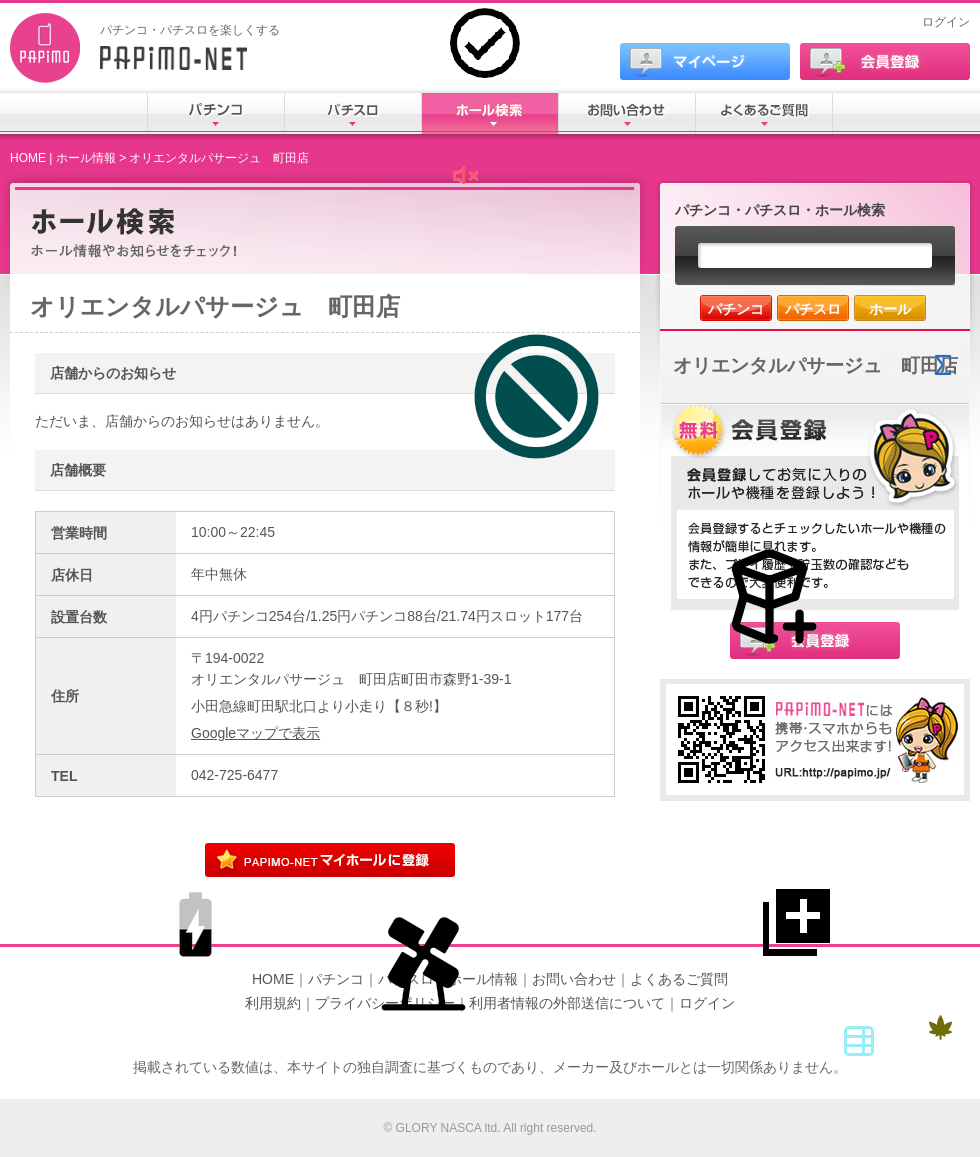 The image size is (980, 1157). Describe the element at coordinates (195, 924) in the screenshot. I see `indicates battery is charging at 50% capacity` at that location.